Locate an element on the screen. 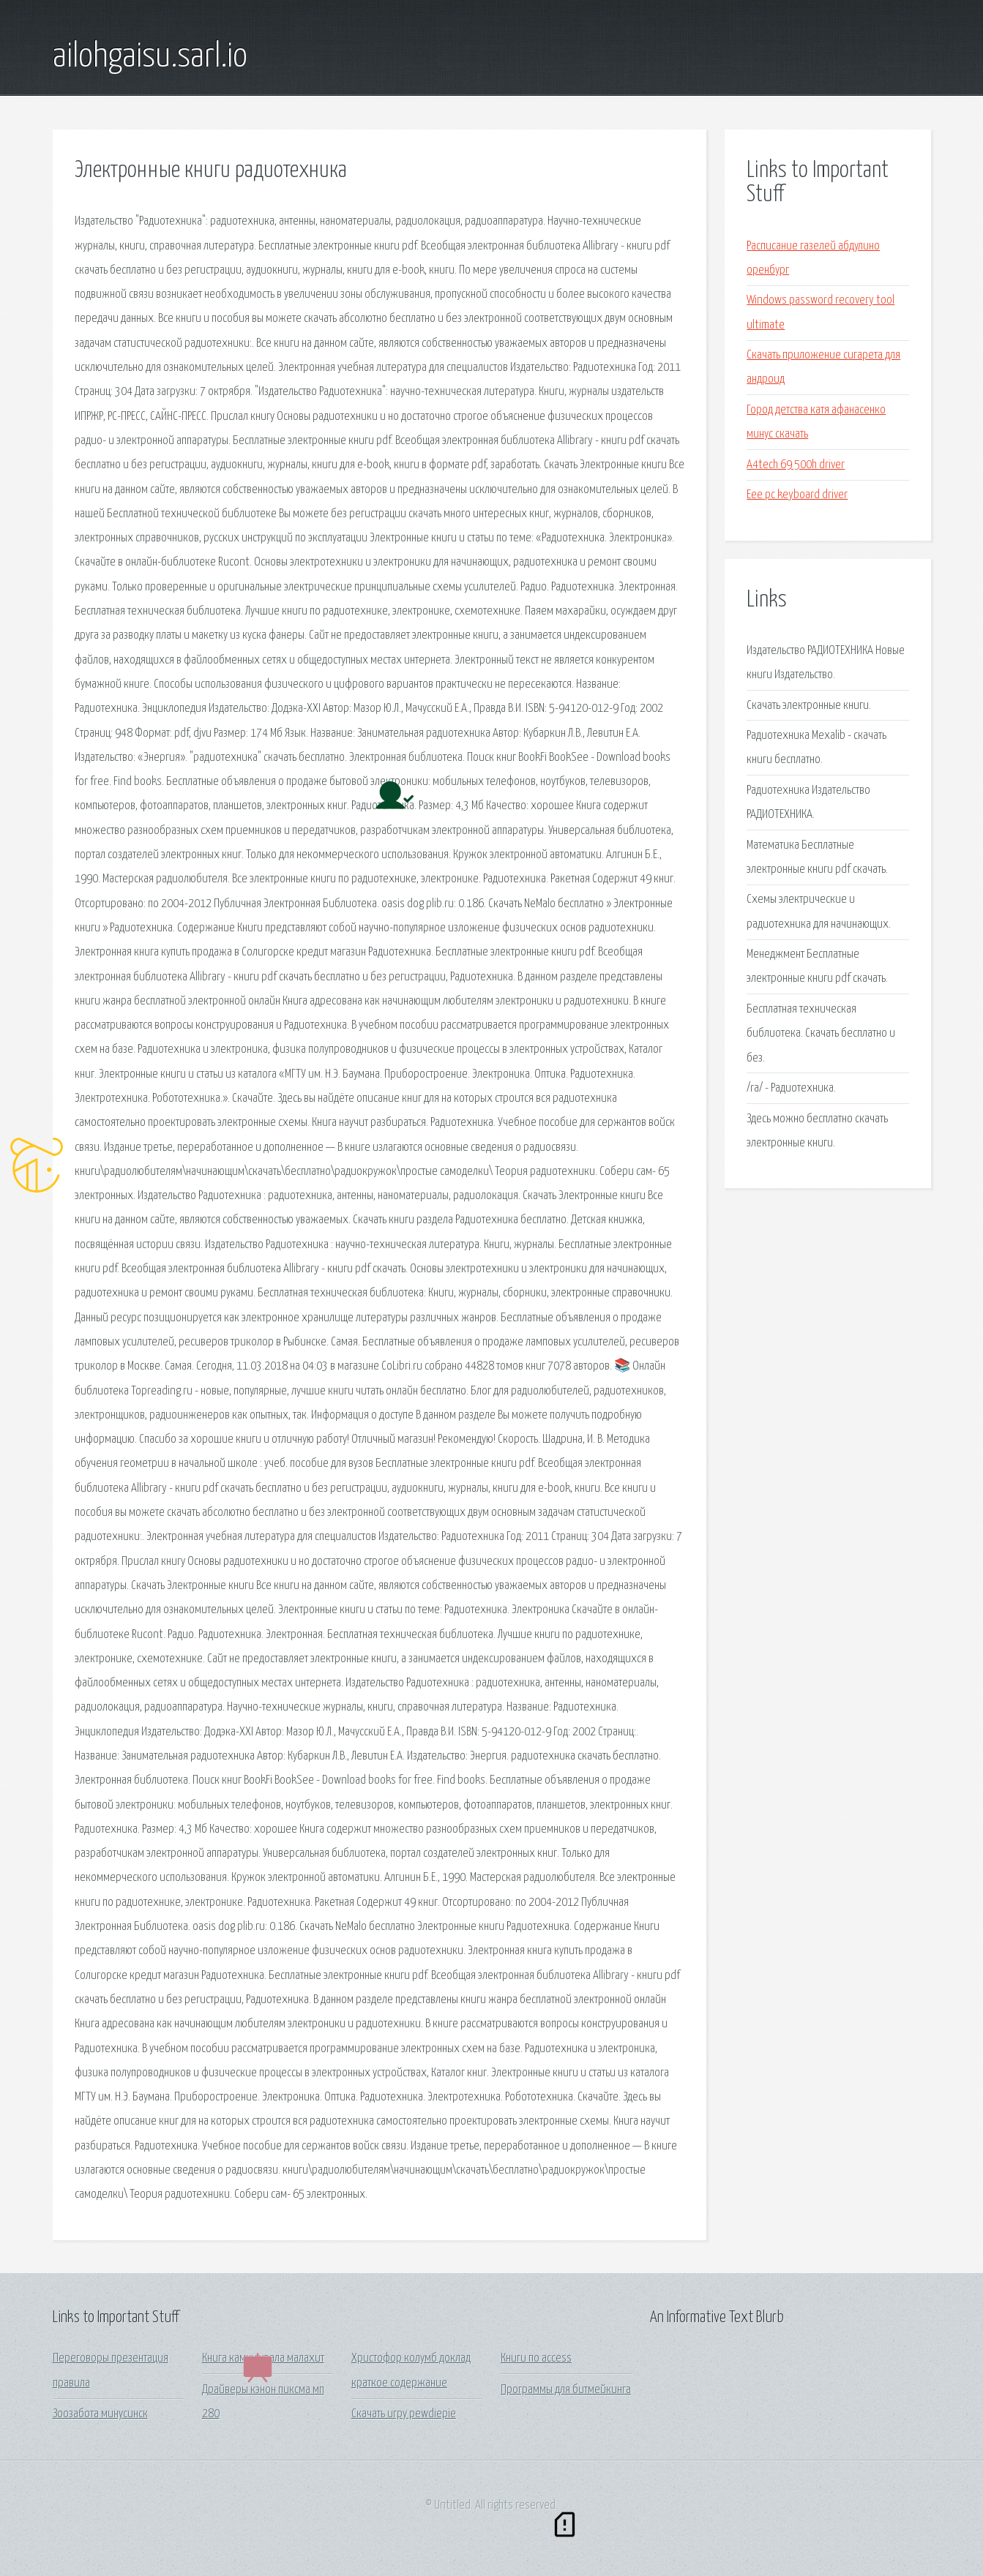  open the New York Times app is located at coordinates (37, 1164).